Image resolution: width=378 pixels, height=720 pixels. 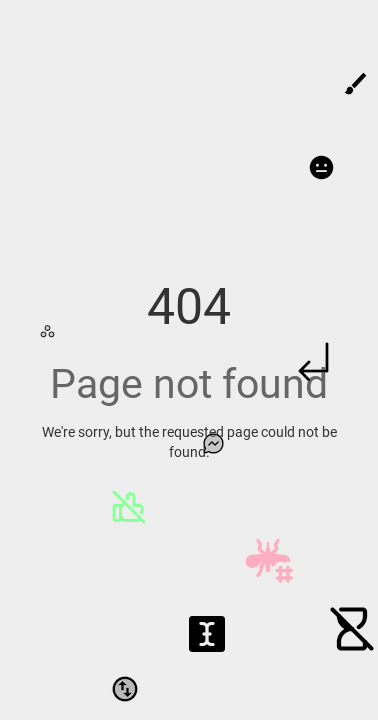 I want to click on open facebook messenger, so click(x=213, y=443).